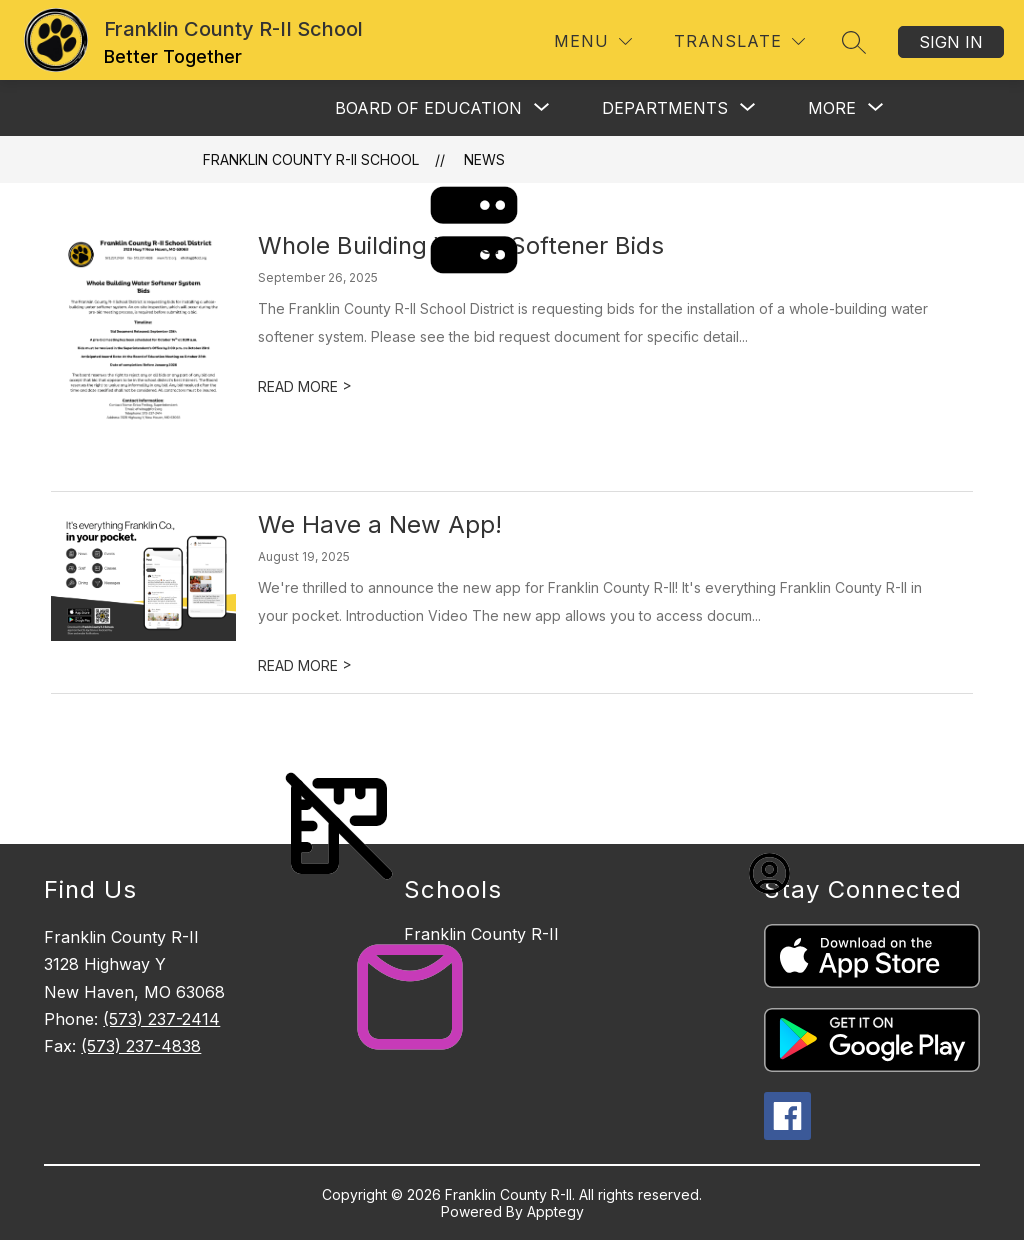 The image size is (1024, 1240). I want to click on hang dry laundry care instruction, so click(410, 997).